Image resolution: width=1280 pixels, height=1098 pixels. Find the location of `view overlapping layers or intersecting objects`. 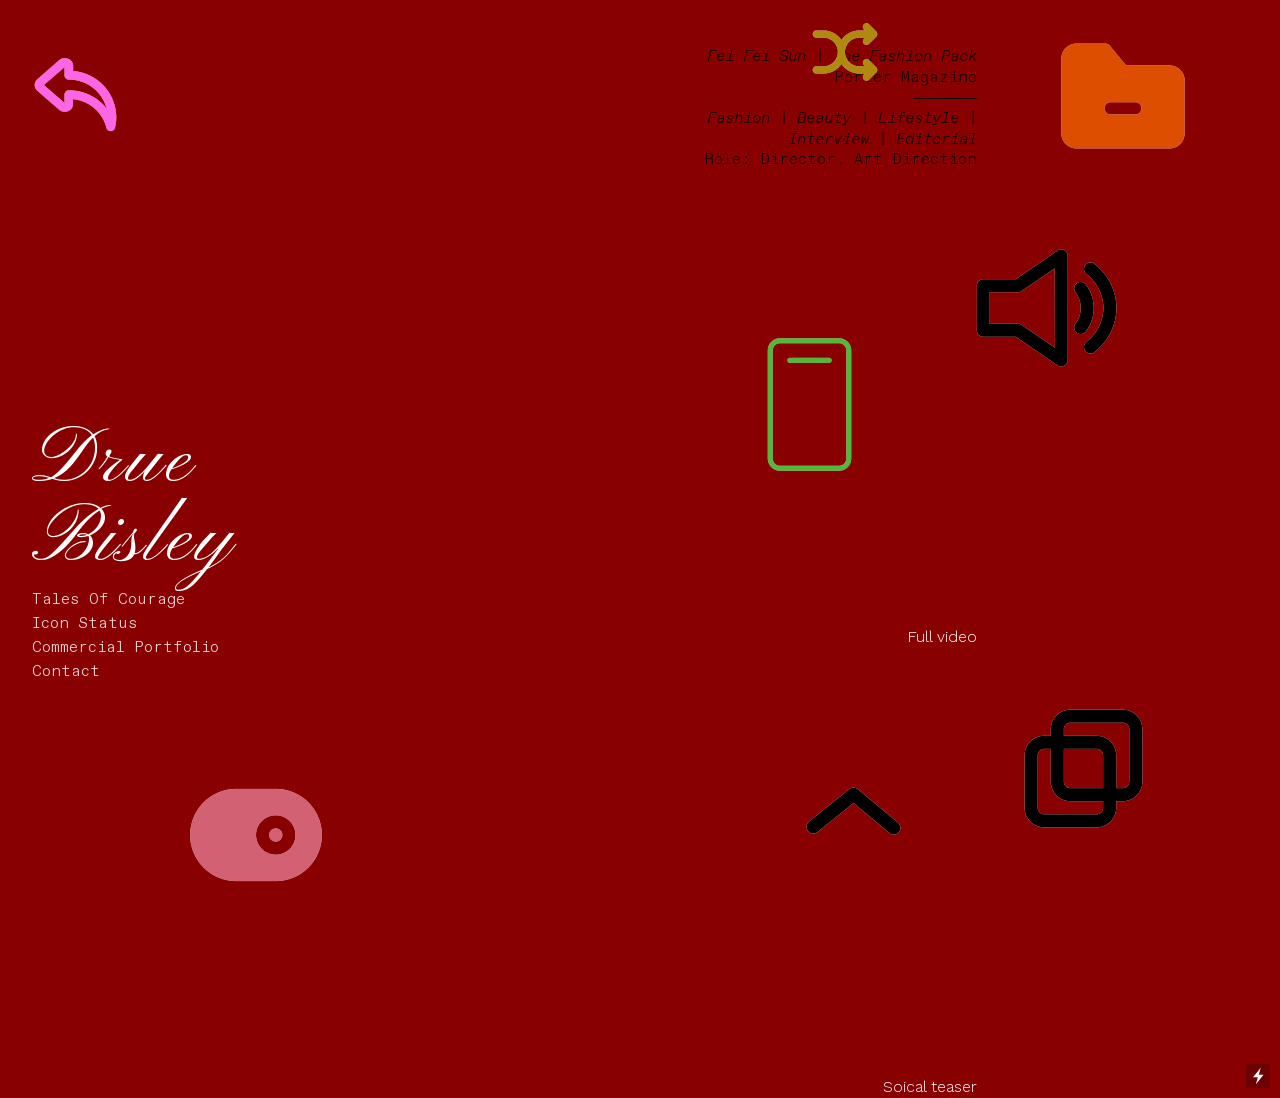

view overlapping layers or intersecting objects is located at coordinates (1083, 768).